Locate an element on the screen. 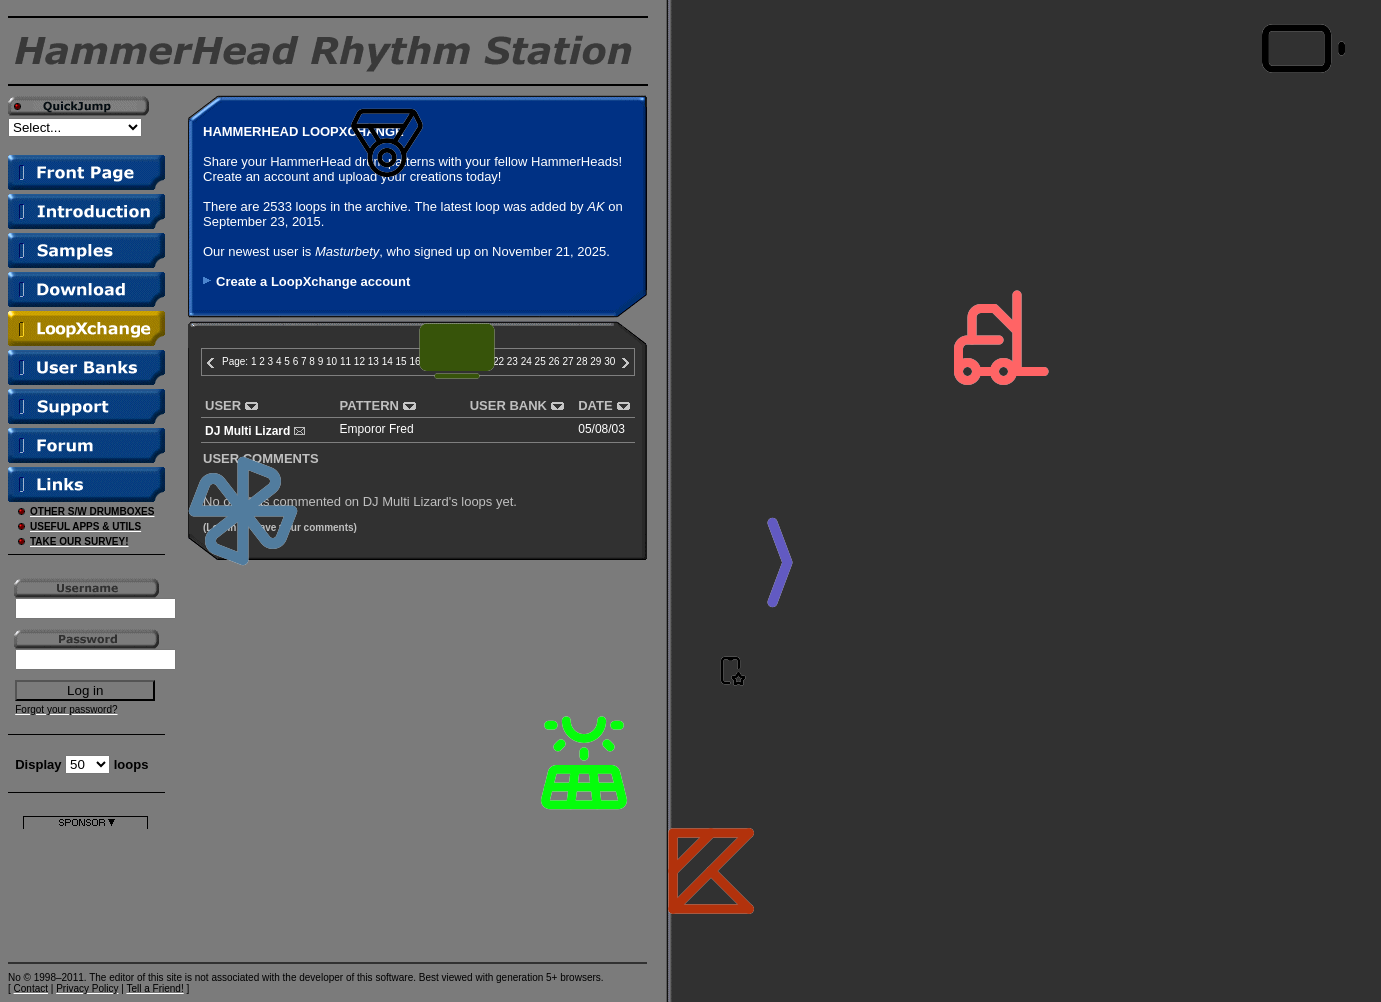 Image resolution: width=1381 pixels, height=1002 pixels. indicates kotlin programming language is located at coordinates (711, 871).